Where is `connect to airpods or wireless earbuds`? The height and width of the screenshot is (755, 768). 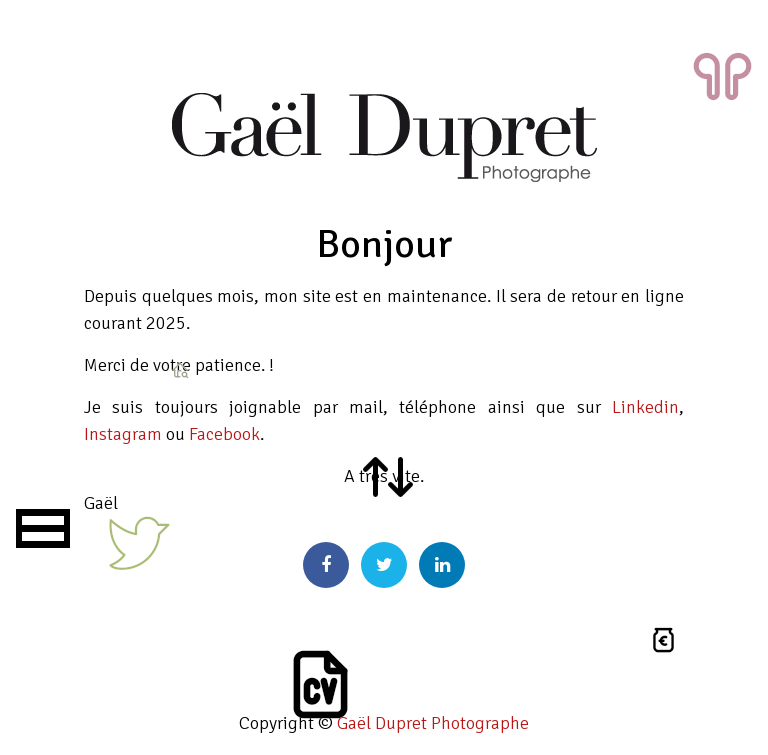
connect to airpods or wireless earbuds is located at coordinates (722, 76).